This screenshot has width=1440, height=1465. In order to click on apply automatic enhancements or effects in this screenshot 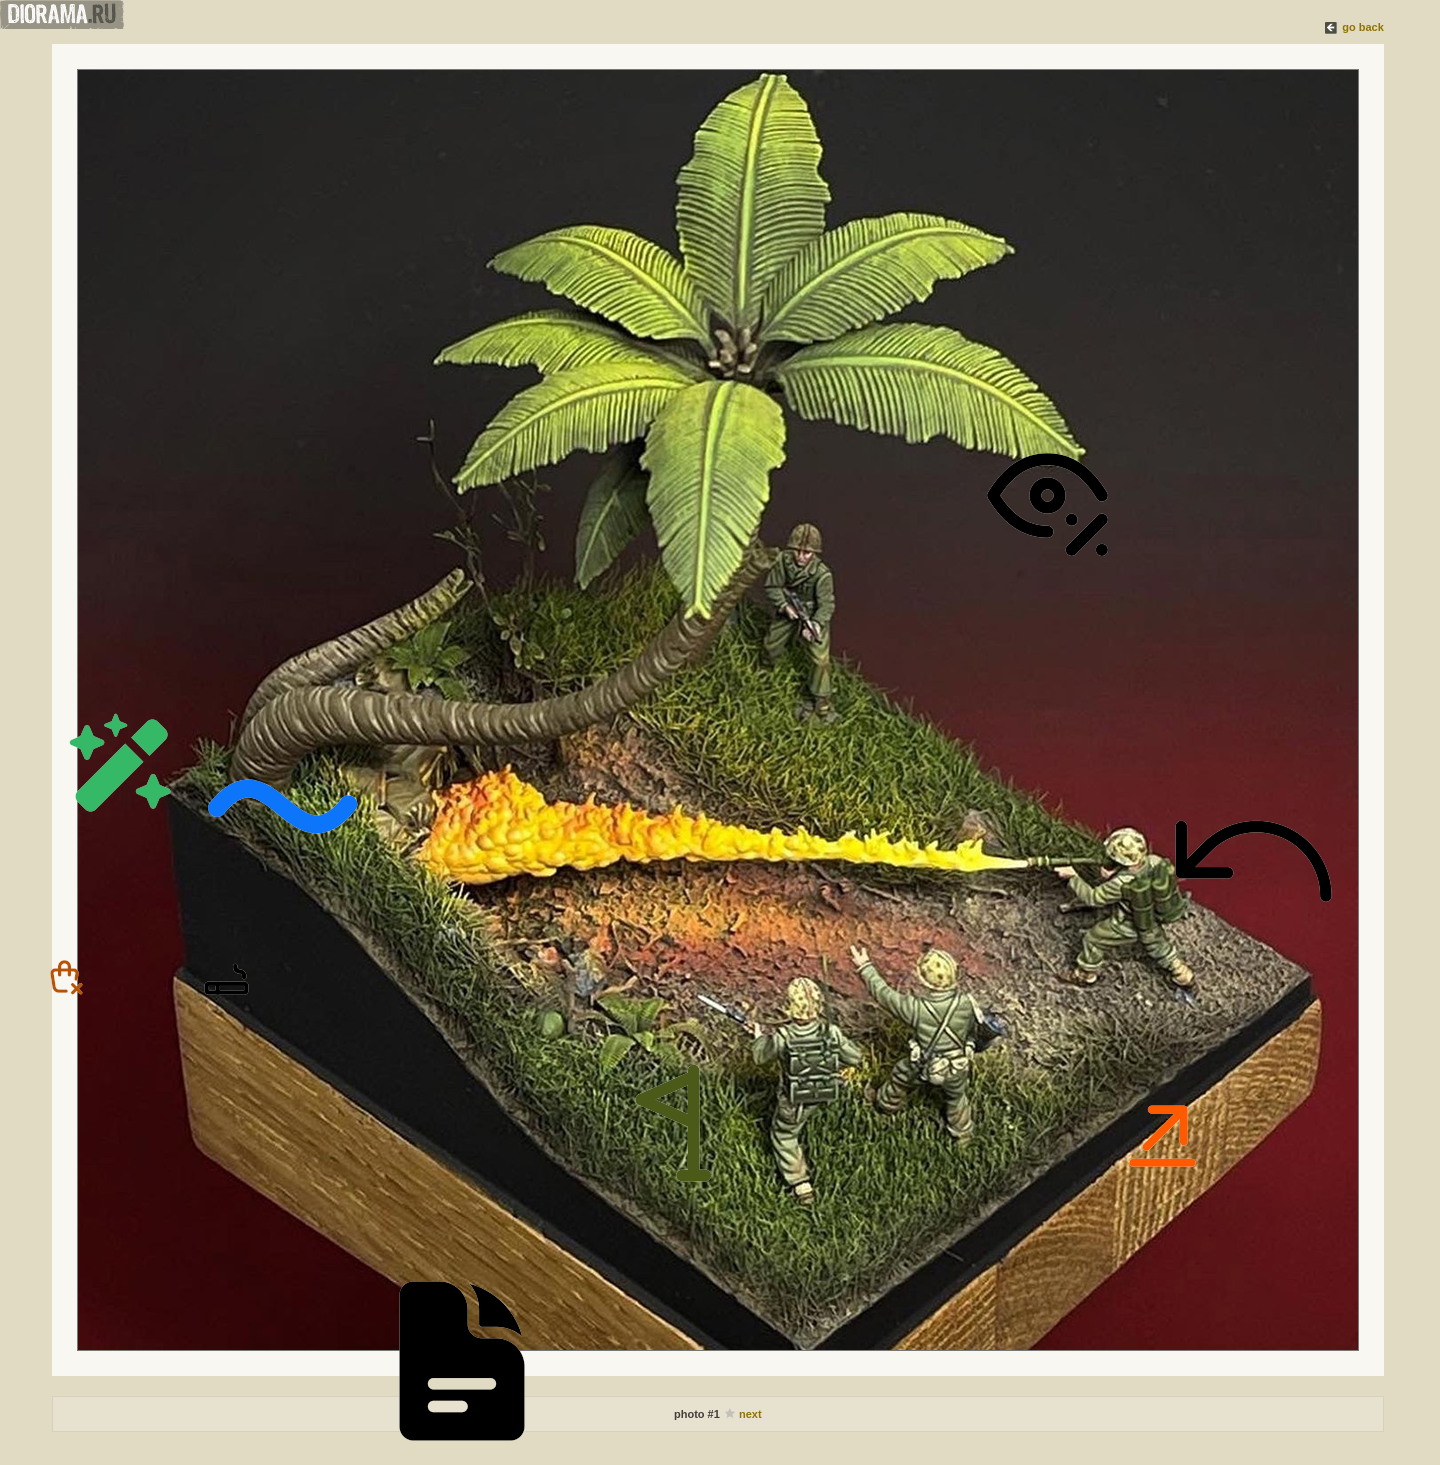, I will do `click(121, 765)`.